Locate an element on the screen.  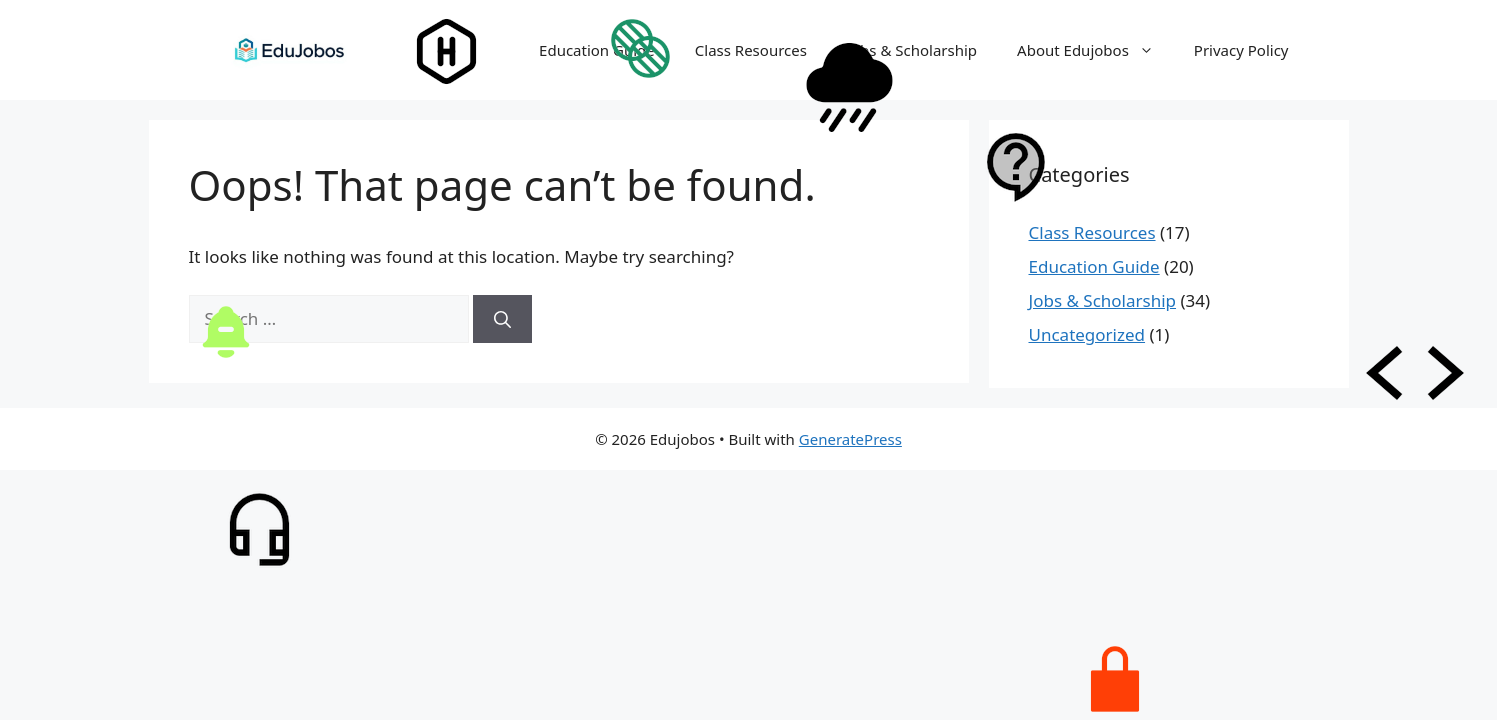
contact customer support is located at coordinates (1017, 166).